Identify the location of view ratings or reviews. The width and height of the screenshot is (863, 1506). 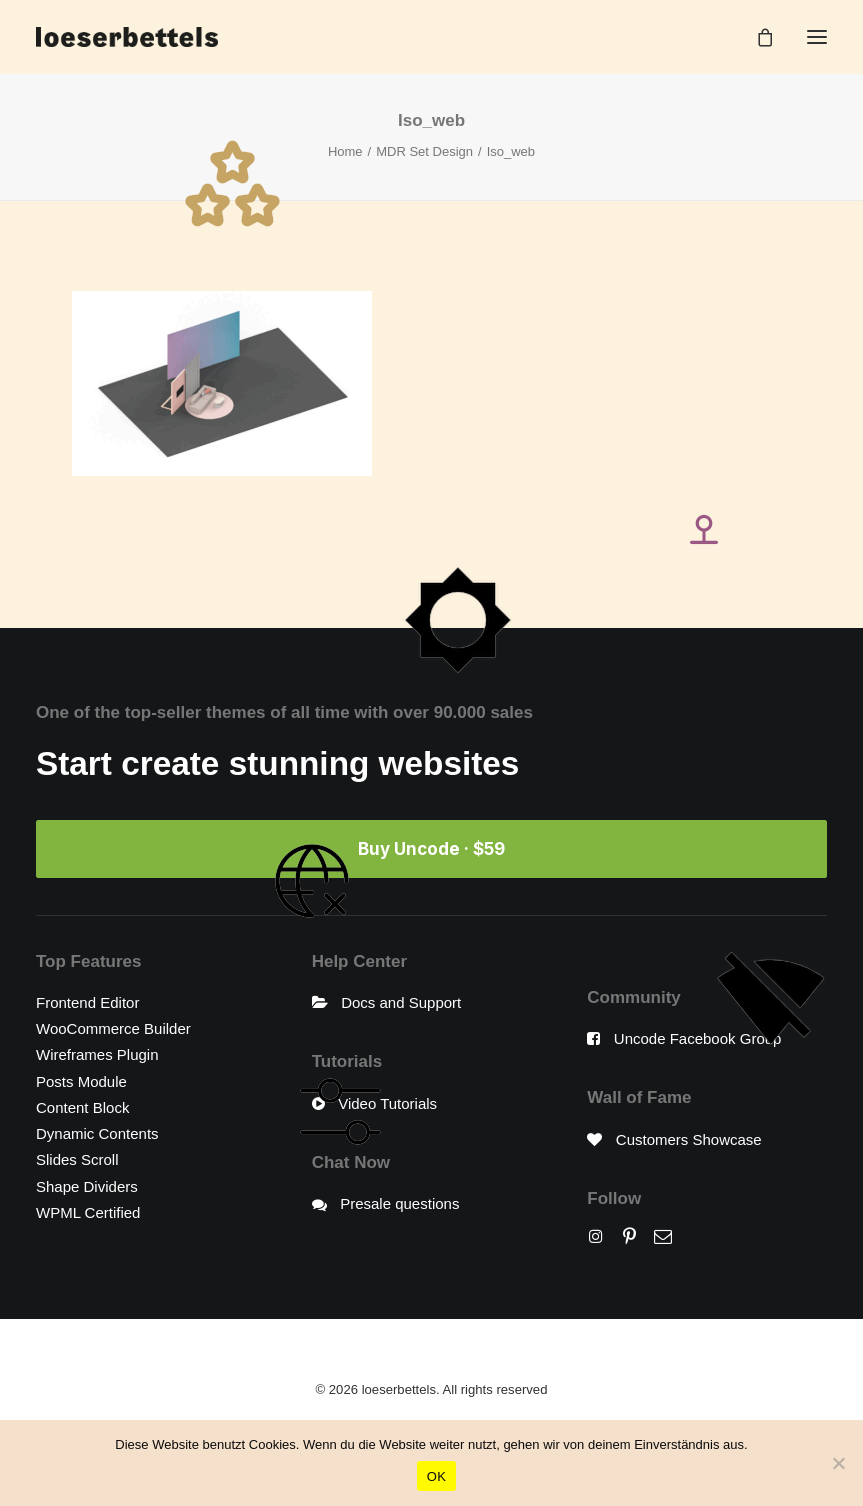
(232, 183).